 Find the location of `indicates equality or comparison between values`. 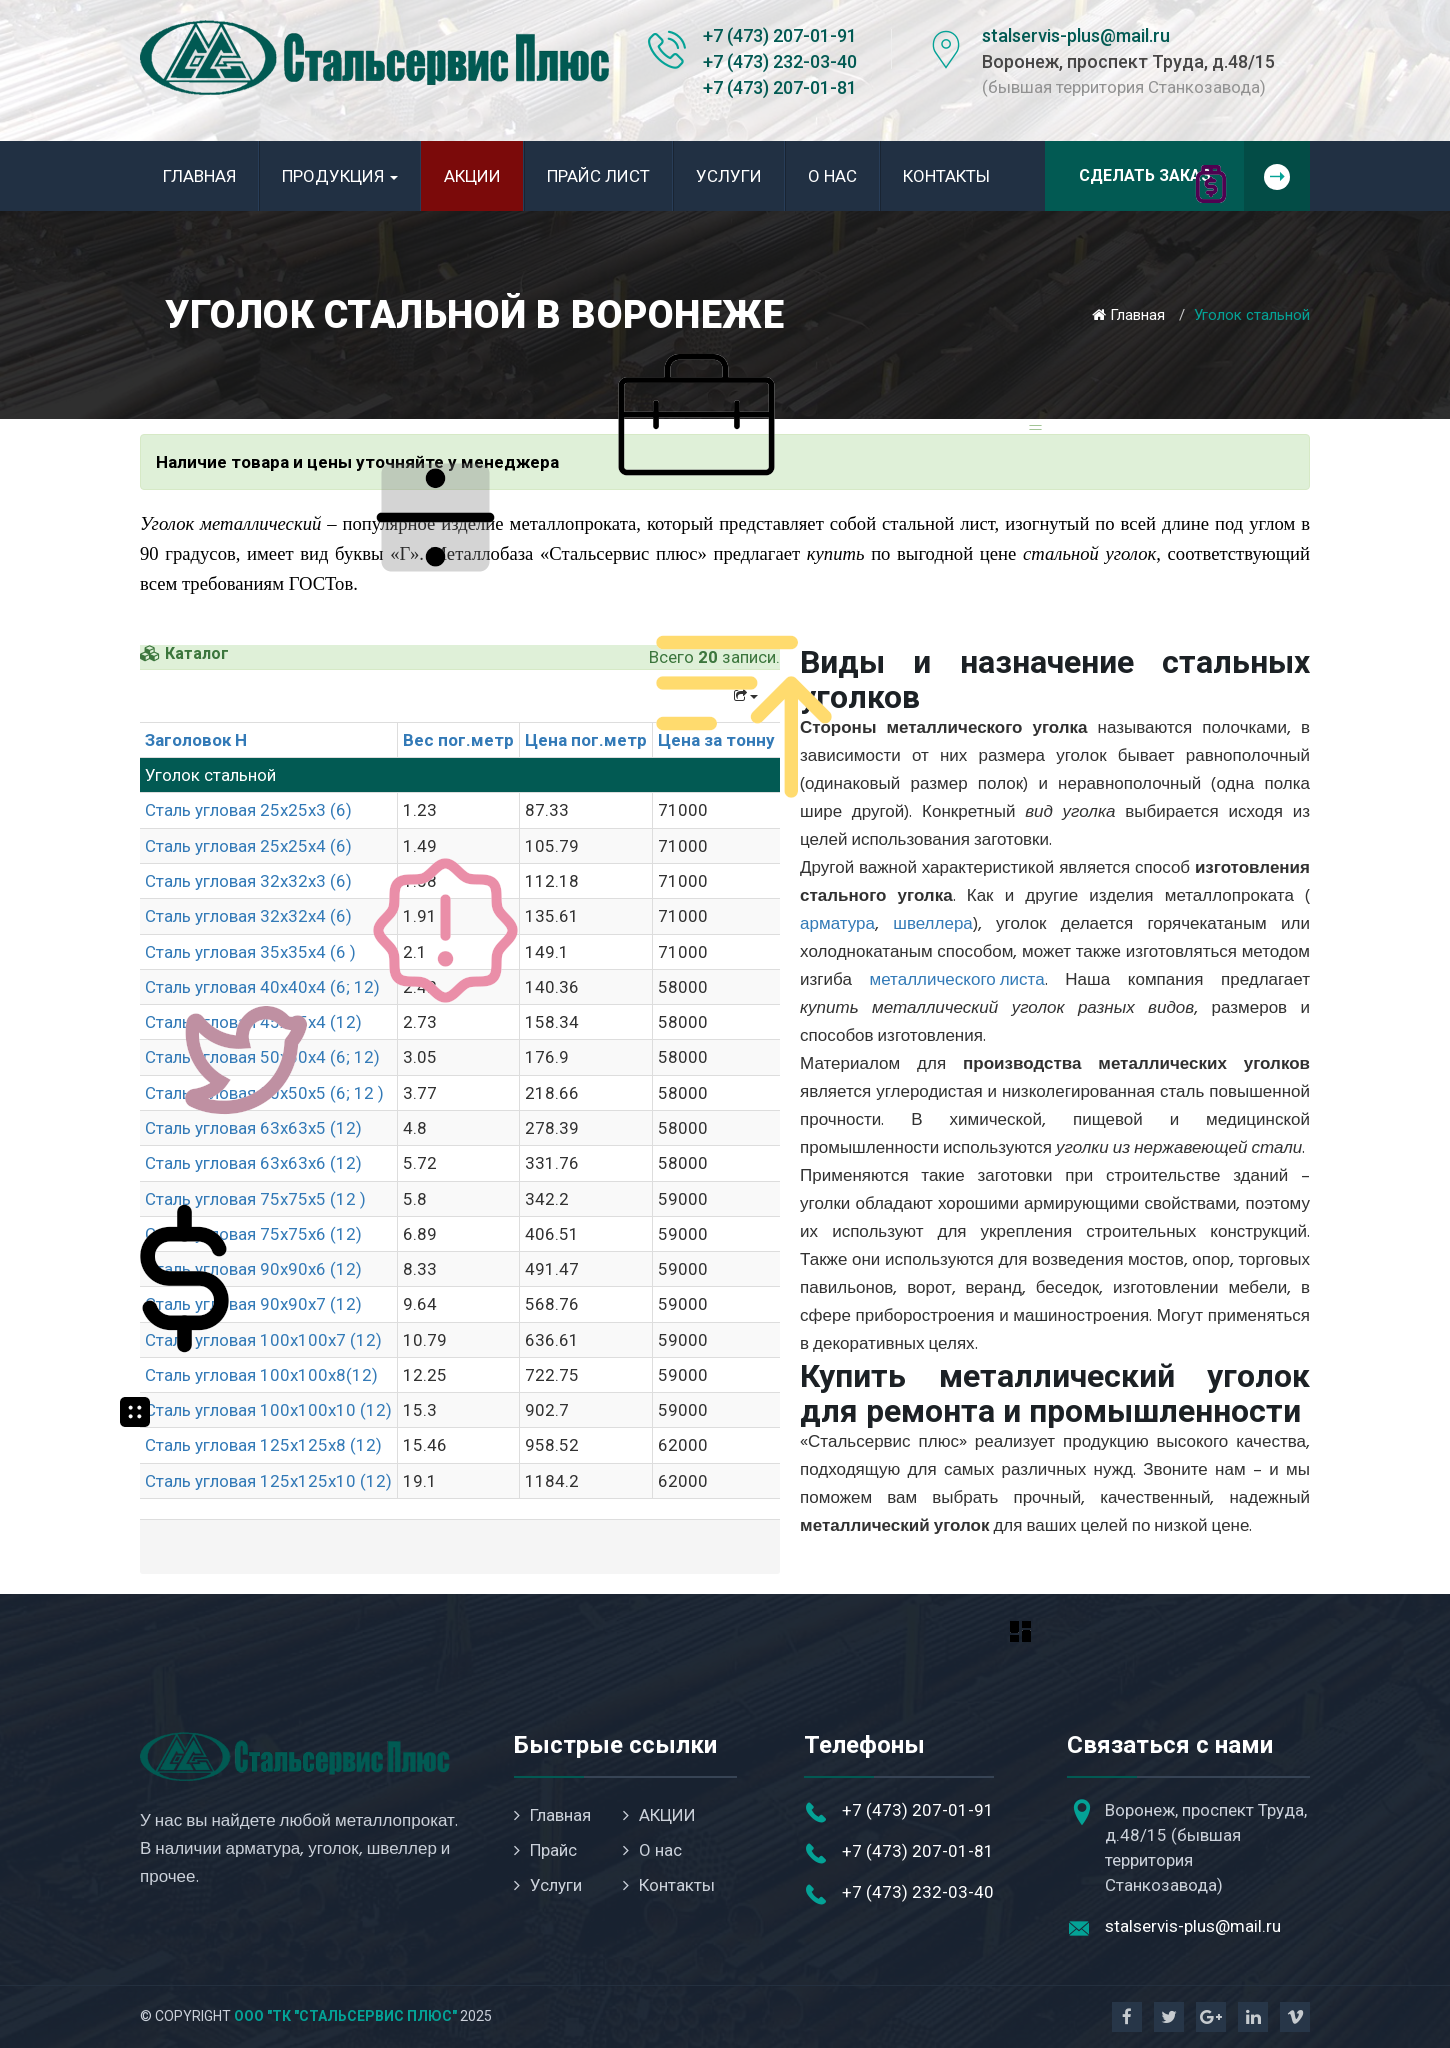

indicates equality or comparison between values is located at coordinates (1035, 427).